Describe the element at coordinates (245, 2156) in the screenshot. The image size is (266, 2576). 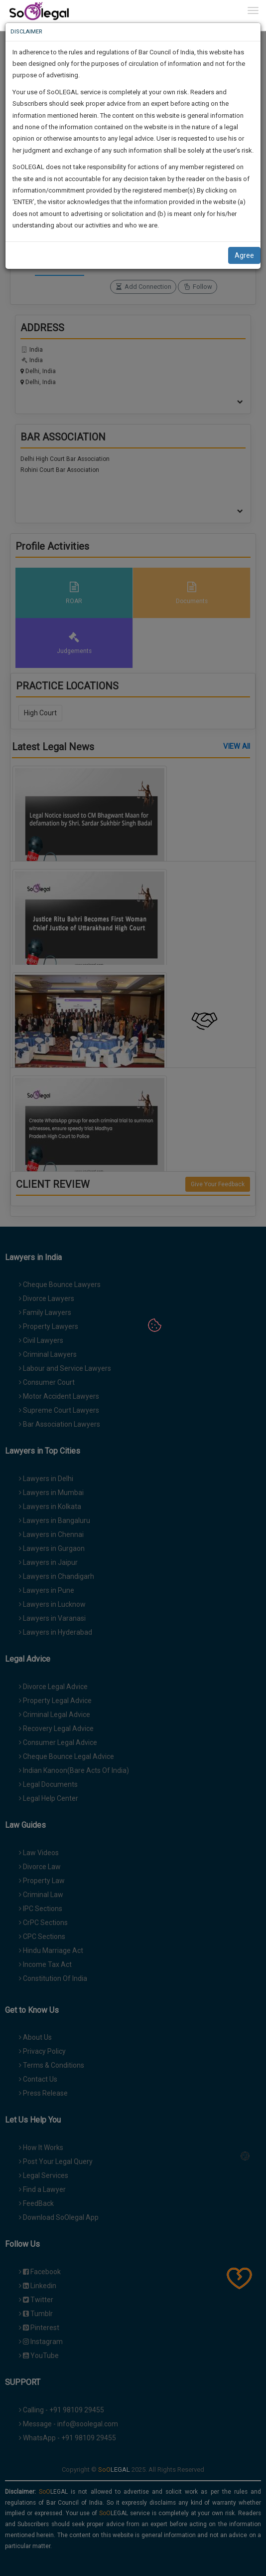
I see `indicate user frustration or negative feedback` at that location.